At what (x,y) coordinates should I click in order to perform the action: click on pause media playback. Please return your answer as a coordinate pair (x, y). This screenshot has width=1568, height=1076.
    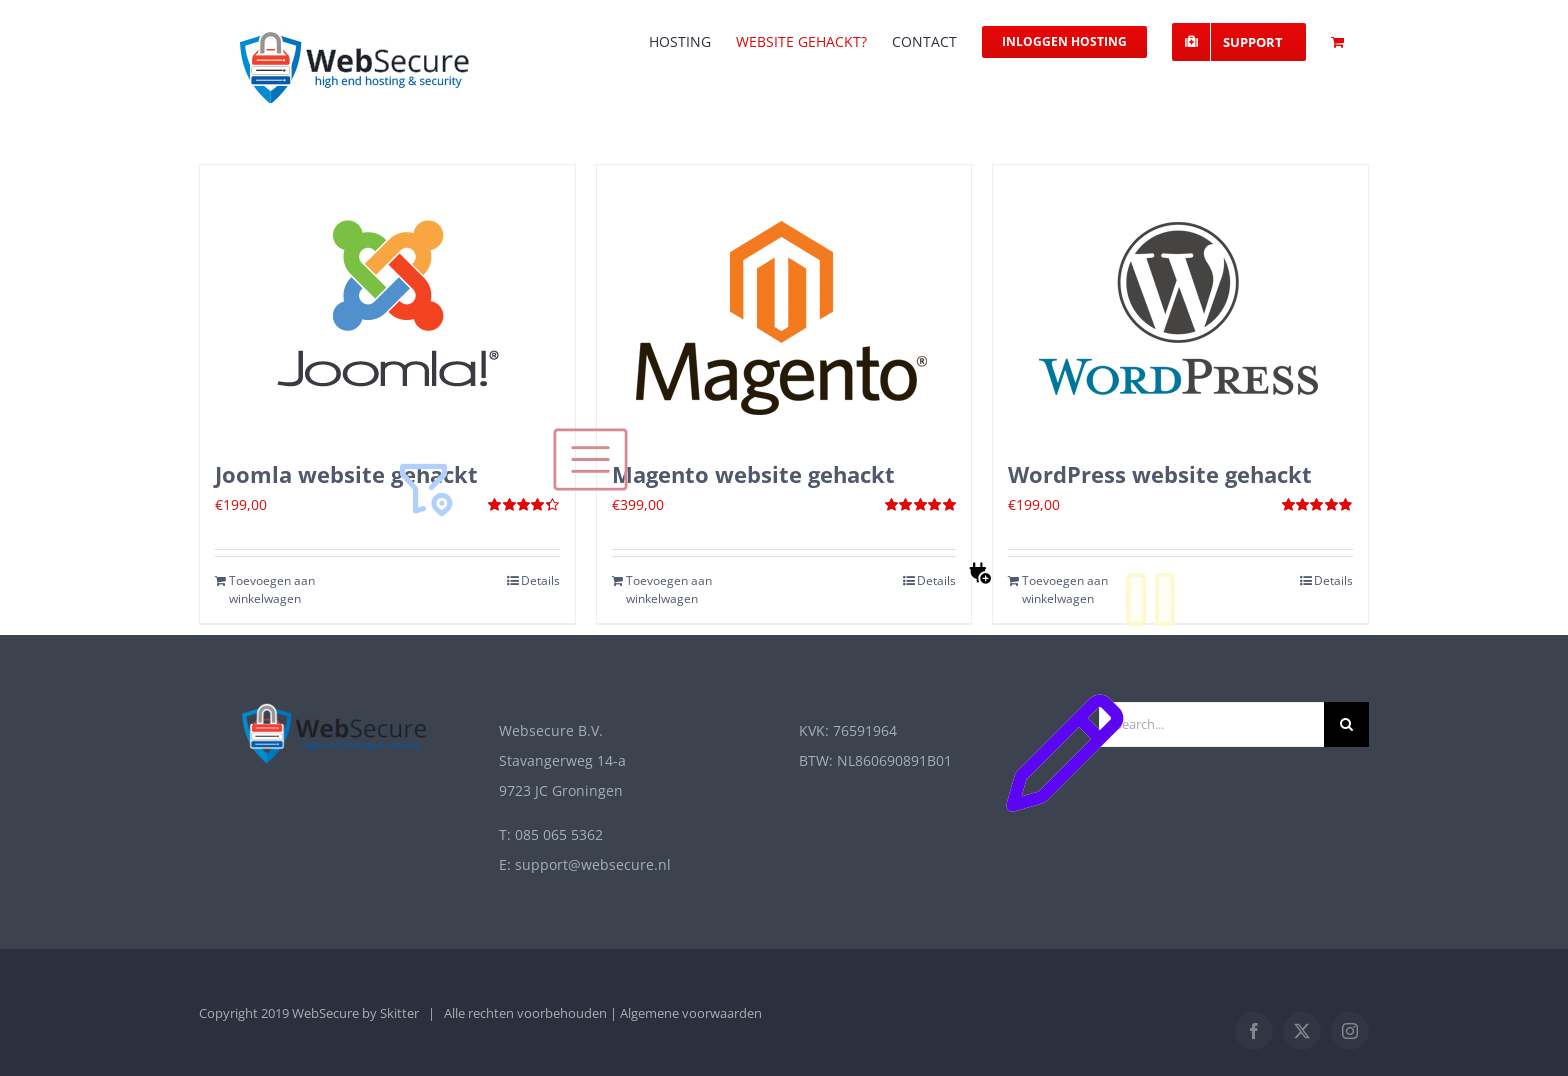
    Looking at the image, I should click on (1150, 599).